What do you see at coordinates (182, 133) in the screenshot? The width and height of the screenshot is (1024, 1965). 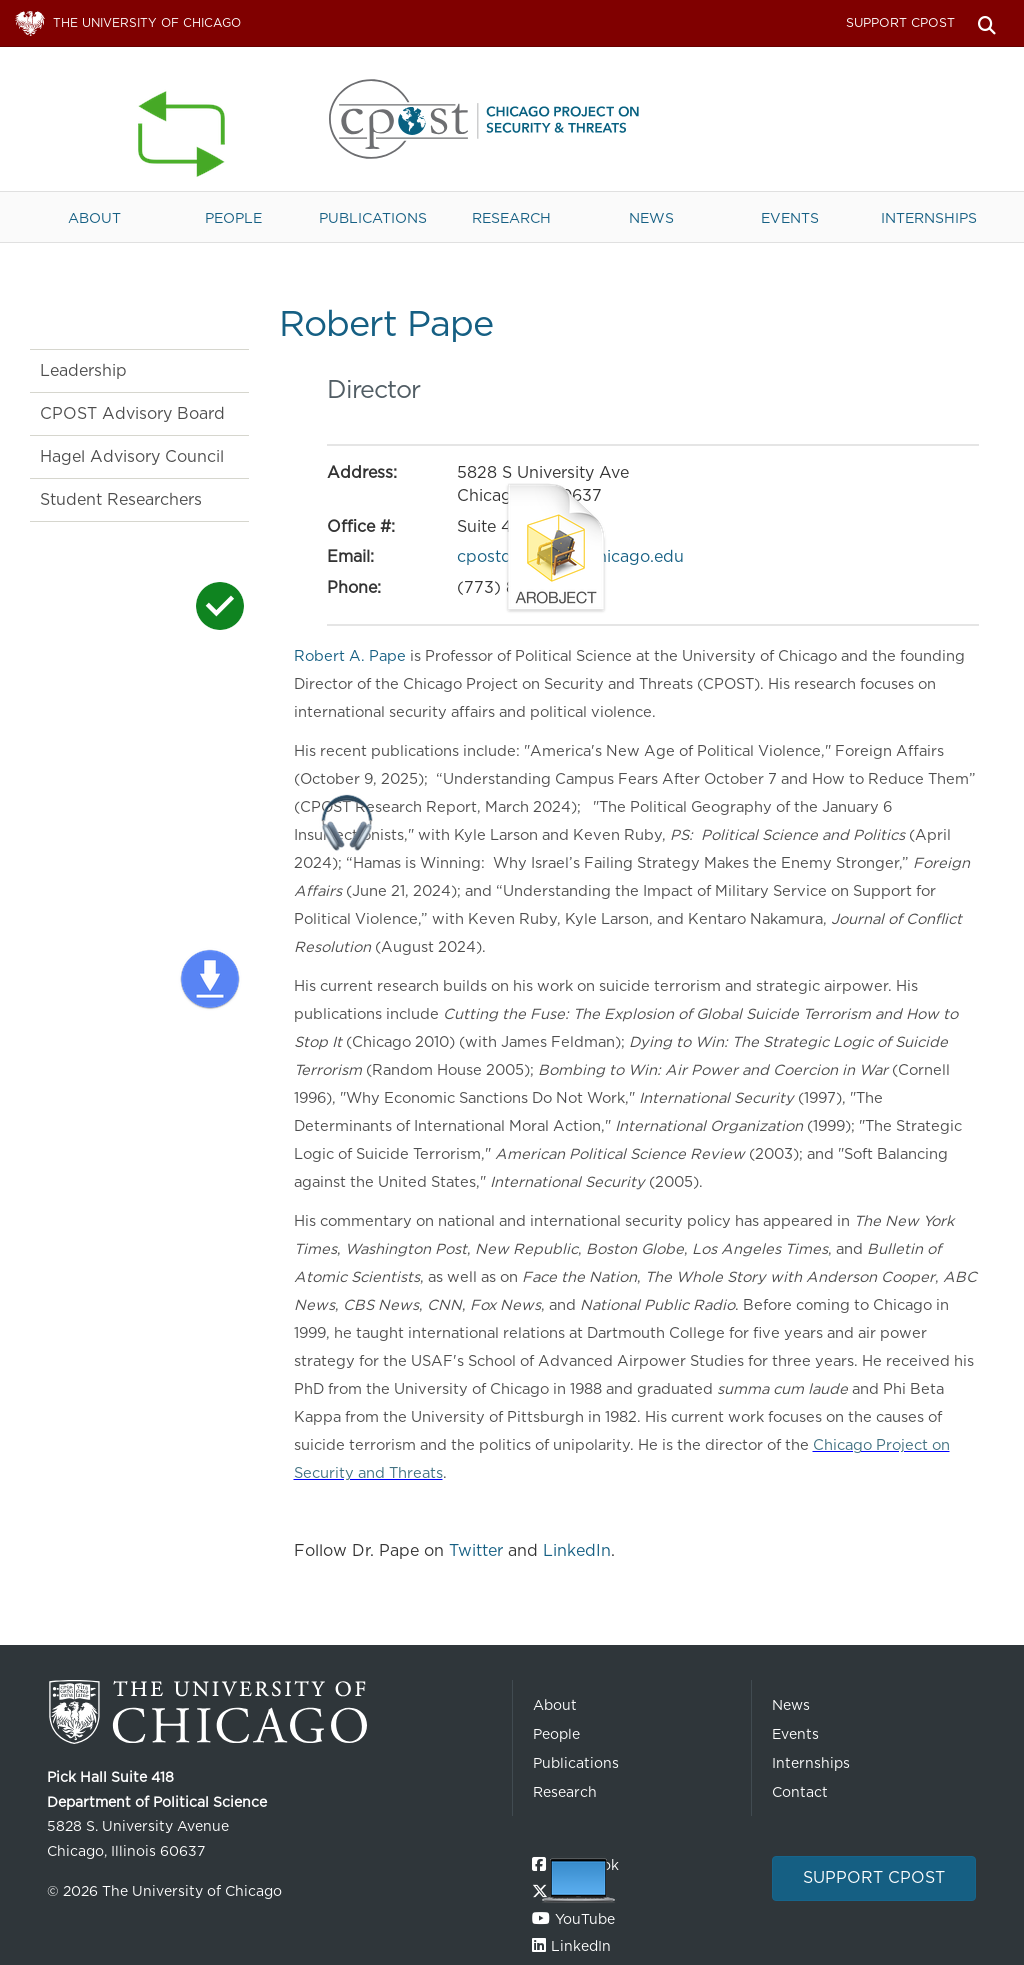 I see `sync or refresh mail inbox` at bounding box center [182, 133].